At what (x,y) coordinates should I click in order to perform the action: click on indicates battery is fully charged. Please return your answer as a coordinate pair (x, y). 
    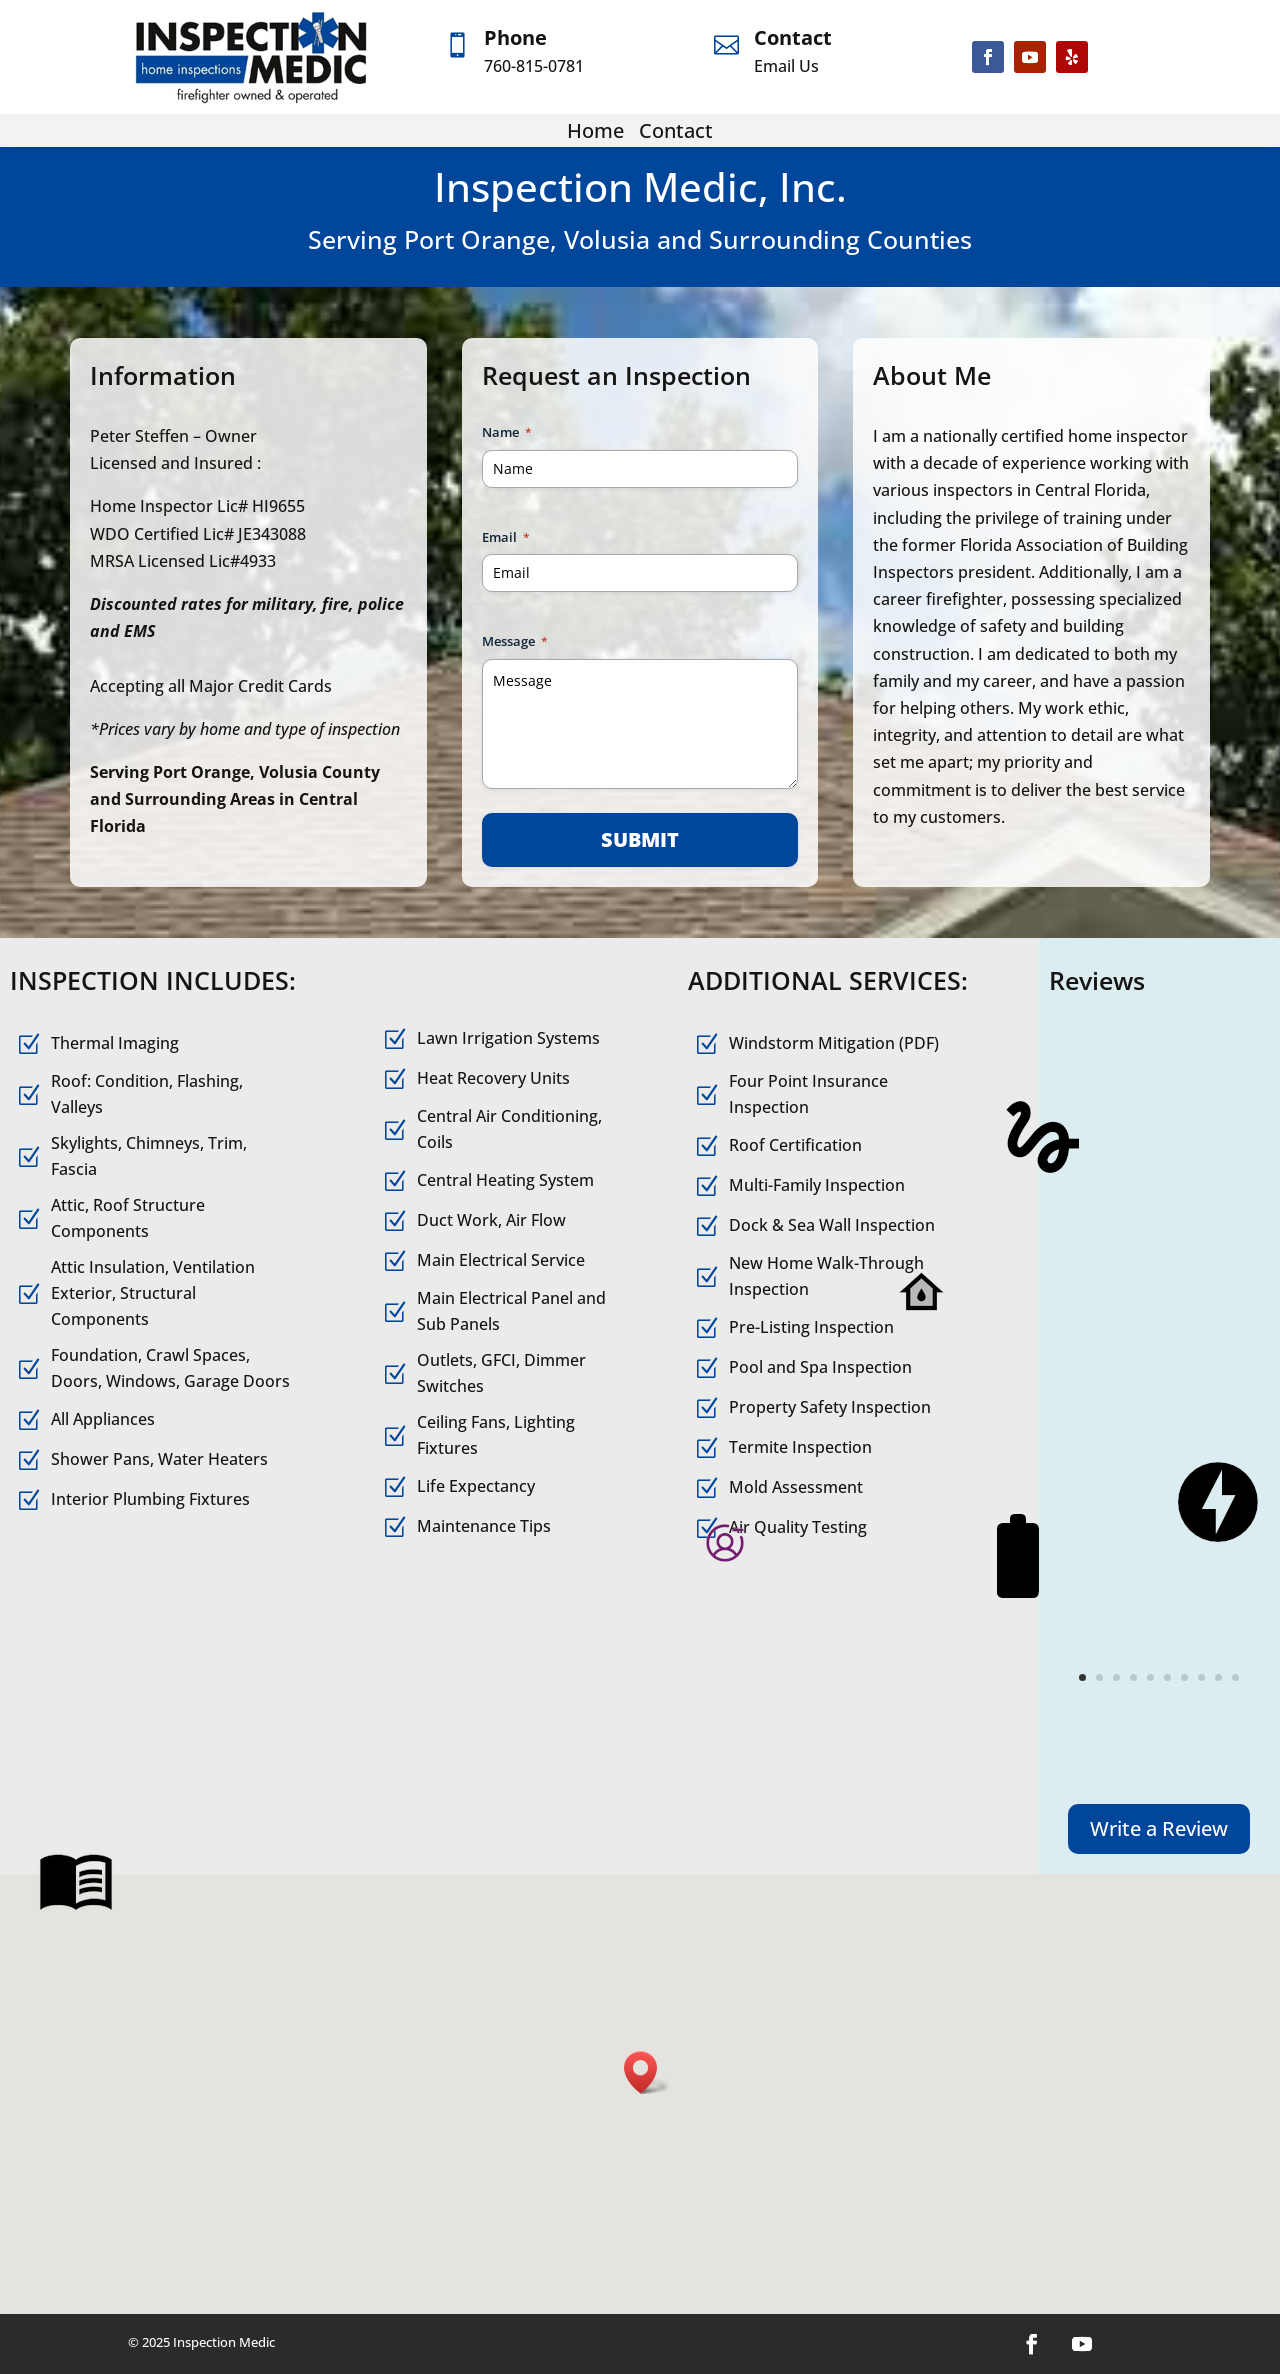
    Looking at the image, I should click on (1018, 1556).